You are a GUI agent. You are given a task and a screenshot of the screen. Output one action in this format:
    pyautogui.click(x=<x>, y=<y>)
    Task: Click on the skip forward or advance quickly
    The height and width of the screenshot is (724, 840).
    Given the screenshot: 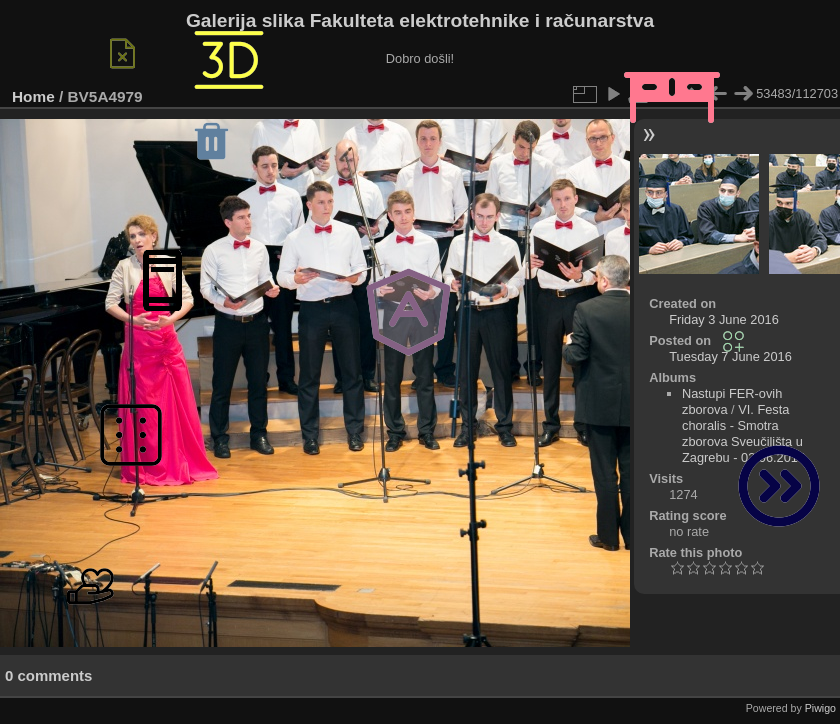 What is the action you would take?
    pyautogui.click(x=779, y=486)
    